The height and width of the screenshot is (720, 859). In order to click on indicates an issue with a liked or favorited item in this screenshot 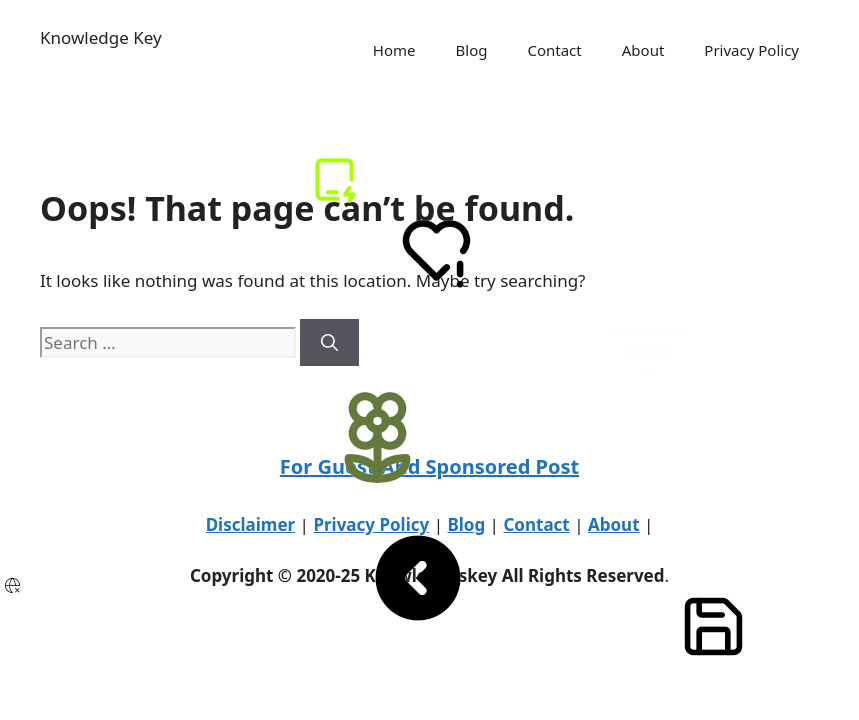, I will do `click(436, 250)`.